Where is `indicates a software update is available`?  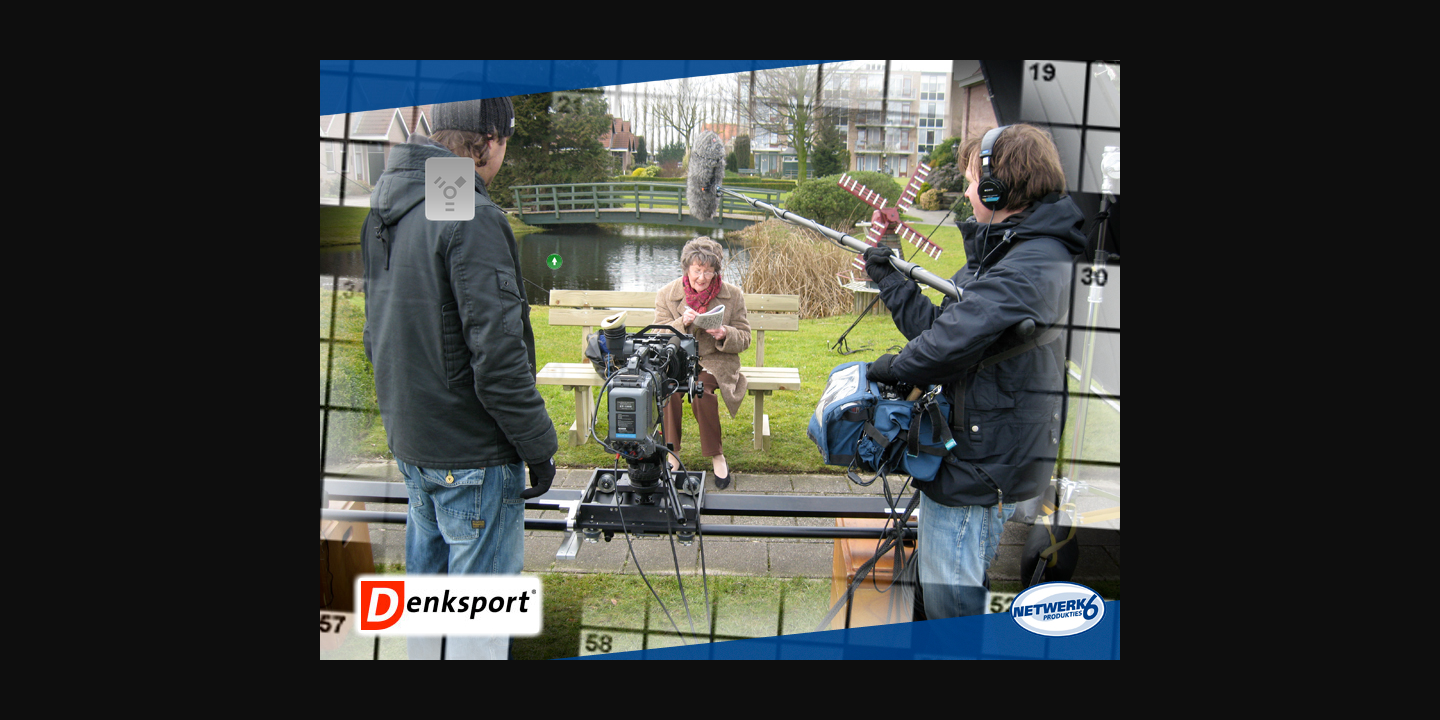 indicates a software update is available is located at coordinates (554, 261).